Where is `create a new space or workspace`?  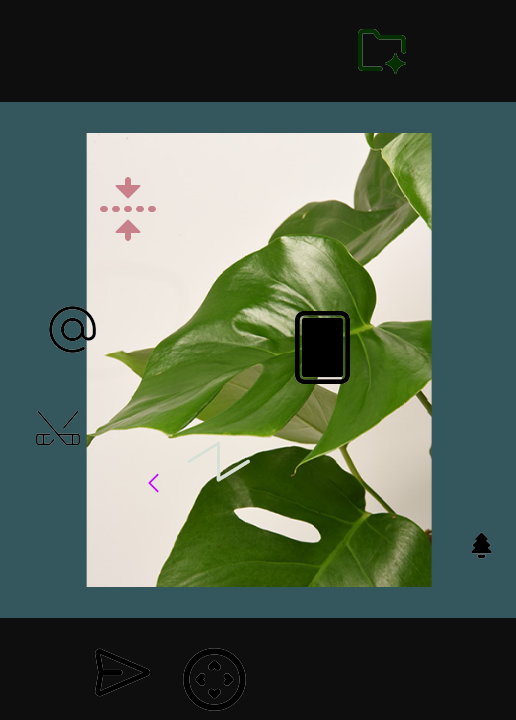
create a new space or workspace is located at coordinates (382, 50).